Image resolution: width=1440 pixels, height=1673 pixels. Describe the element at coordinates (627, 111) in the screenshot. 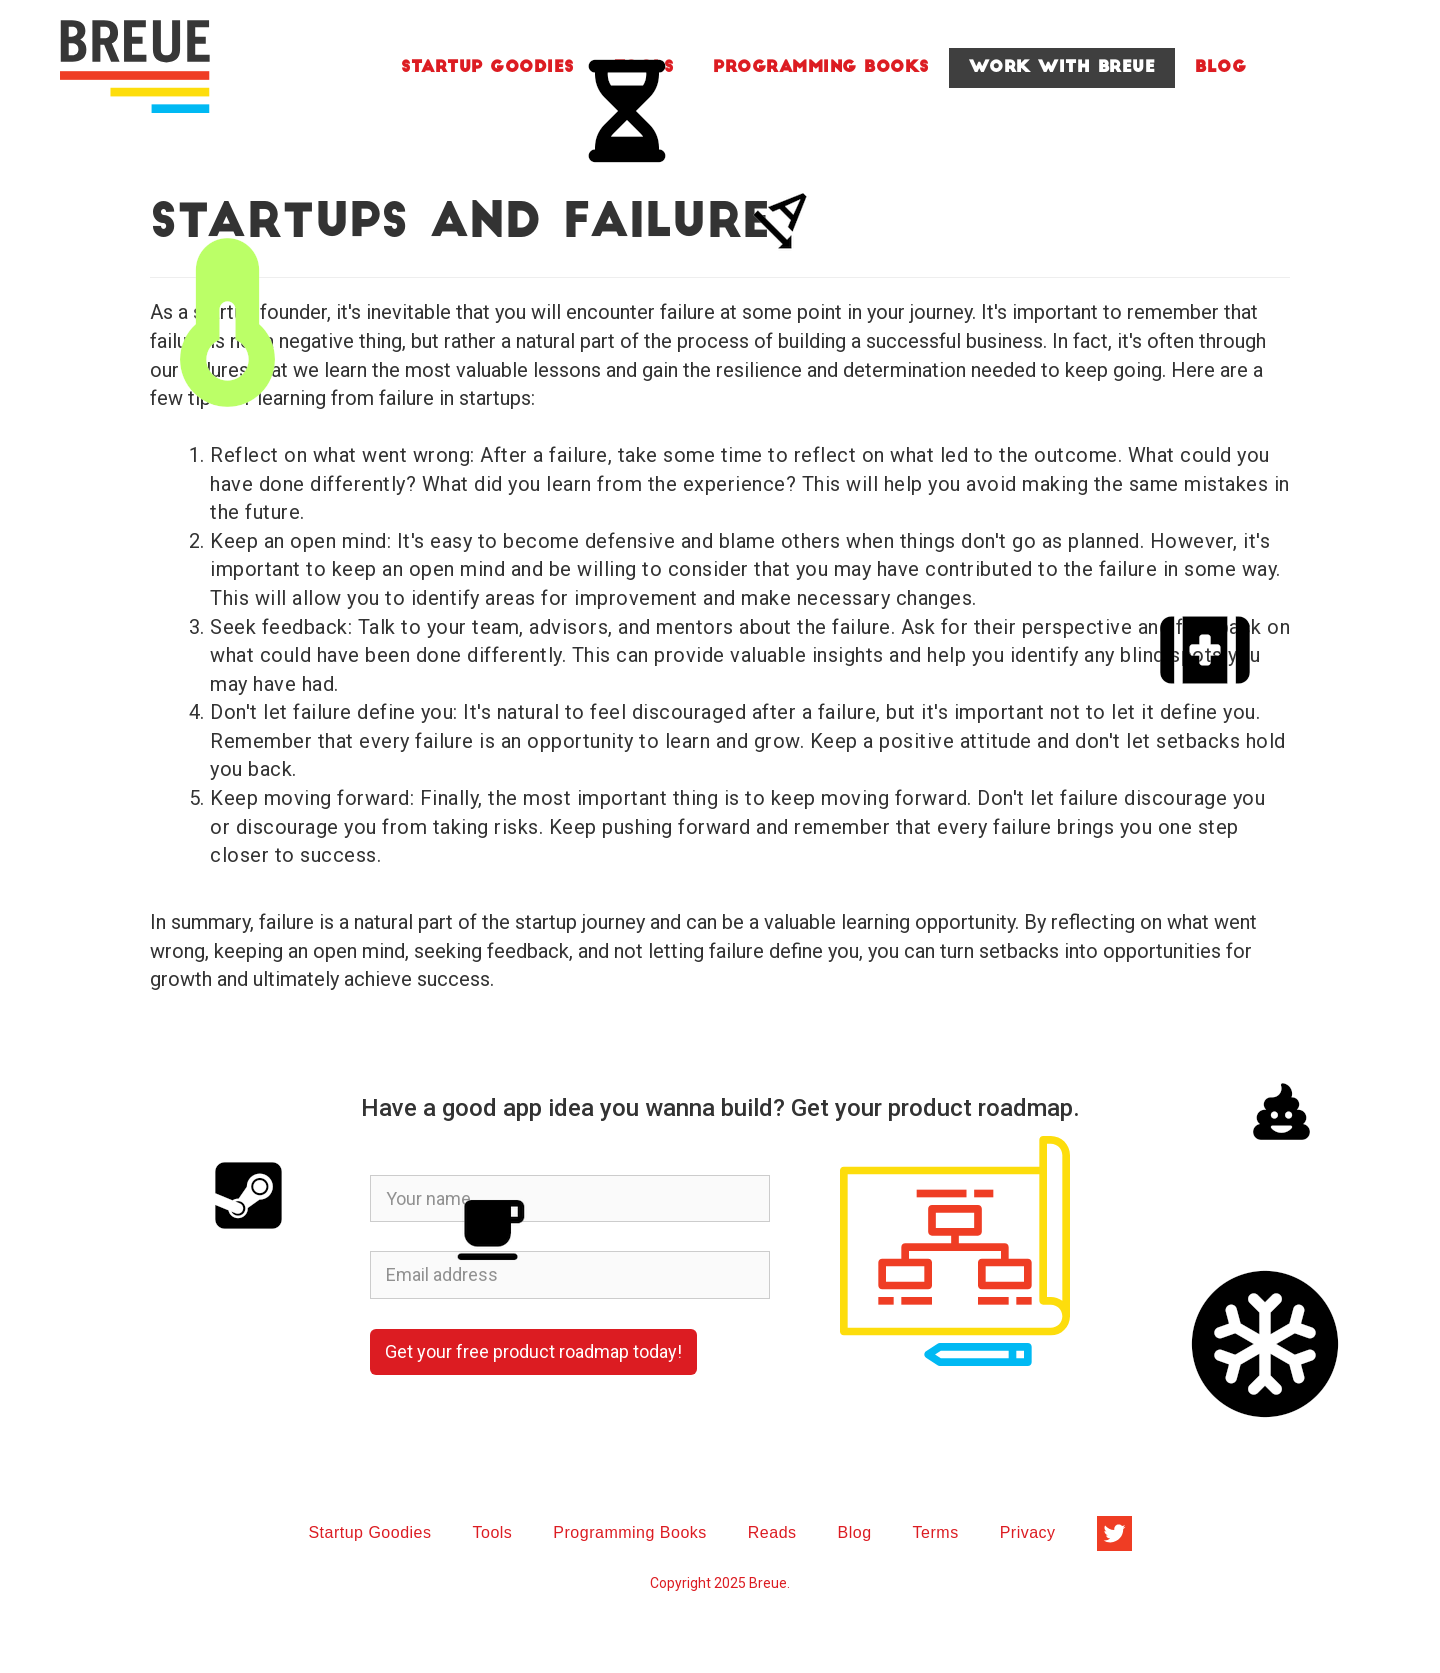

I see `indicates a process is in progress or loading` at that location.